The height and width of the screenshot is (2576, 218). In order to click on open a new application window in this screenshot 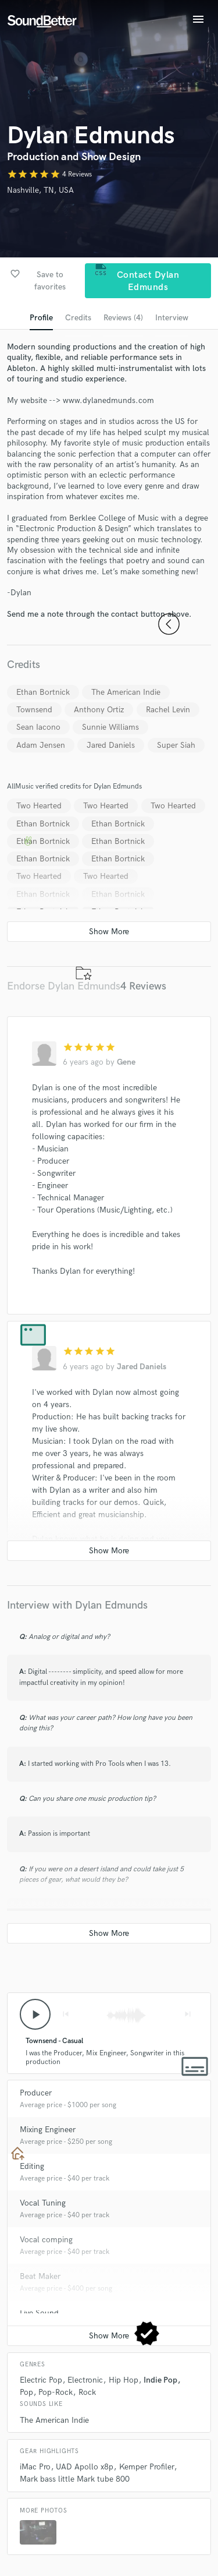, I will do `click(33, 1335)`.